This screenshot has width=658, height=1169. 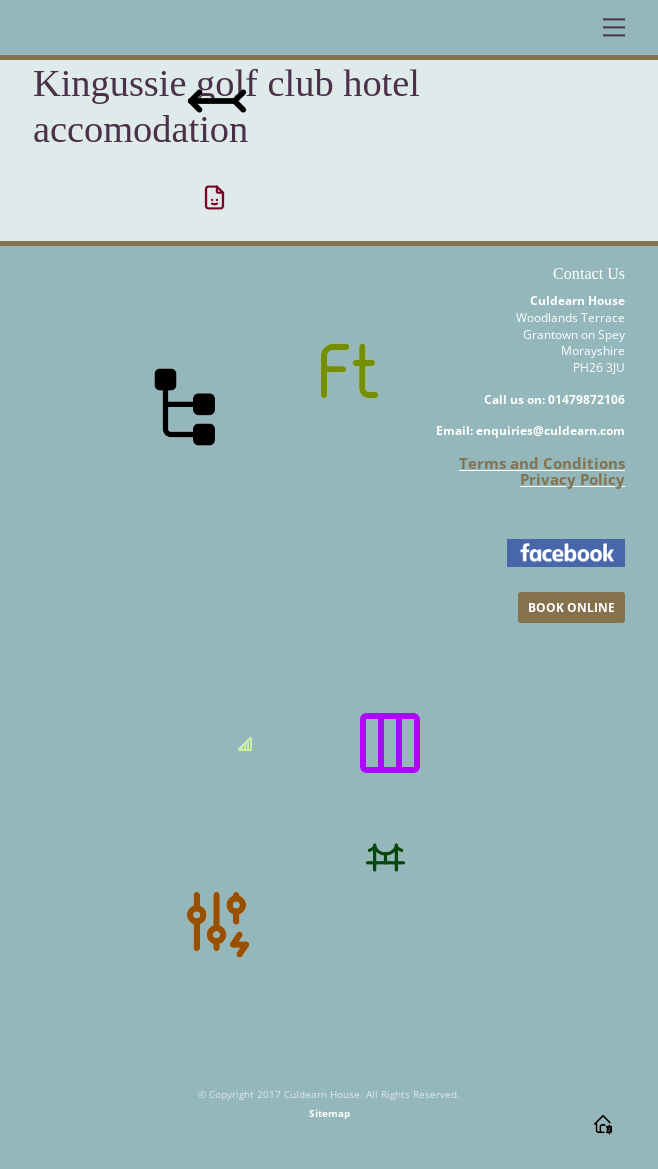 What do you see at coordinates (214, 197) in the screenshot?
I see `view a friendly or positive document` at bounding box center [214, 197].